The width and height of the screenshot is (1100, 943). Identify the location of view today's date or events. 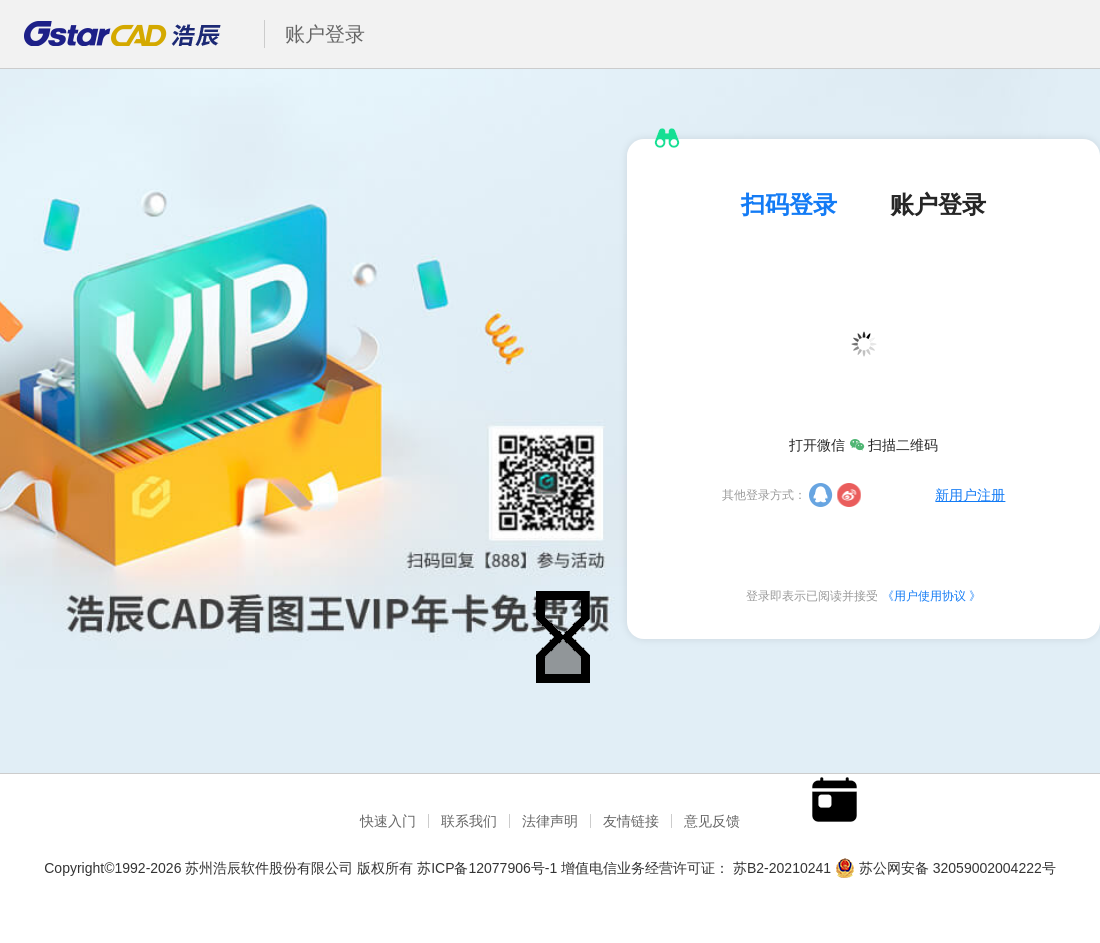
(834, 799).